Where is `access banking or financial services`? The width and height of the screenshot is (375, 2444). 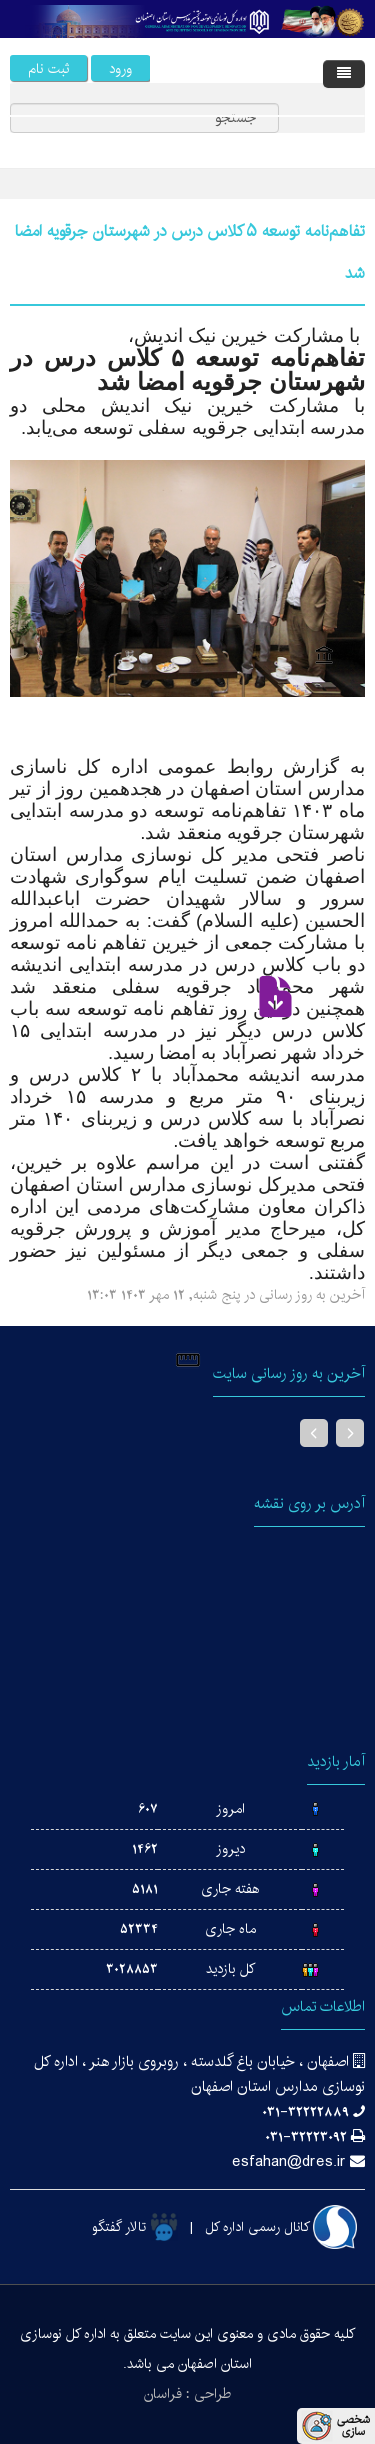
access banking or financial services is located at coordinates (324, 655).